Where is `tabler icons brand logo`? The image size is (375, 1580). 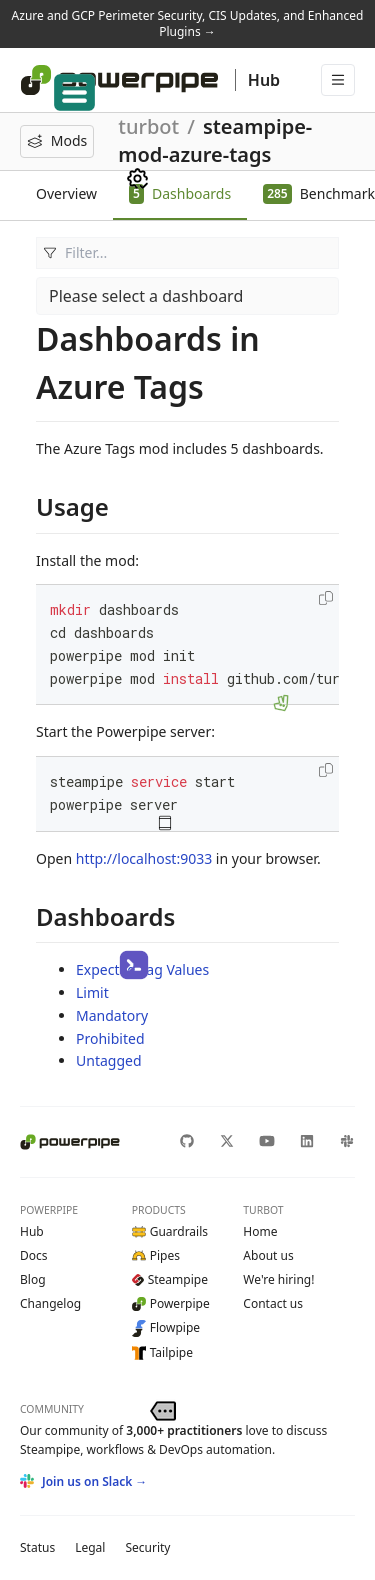
tabler icons brand logo is located at coordinates (134, 965).